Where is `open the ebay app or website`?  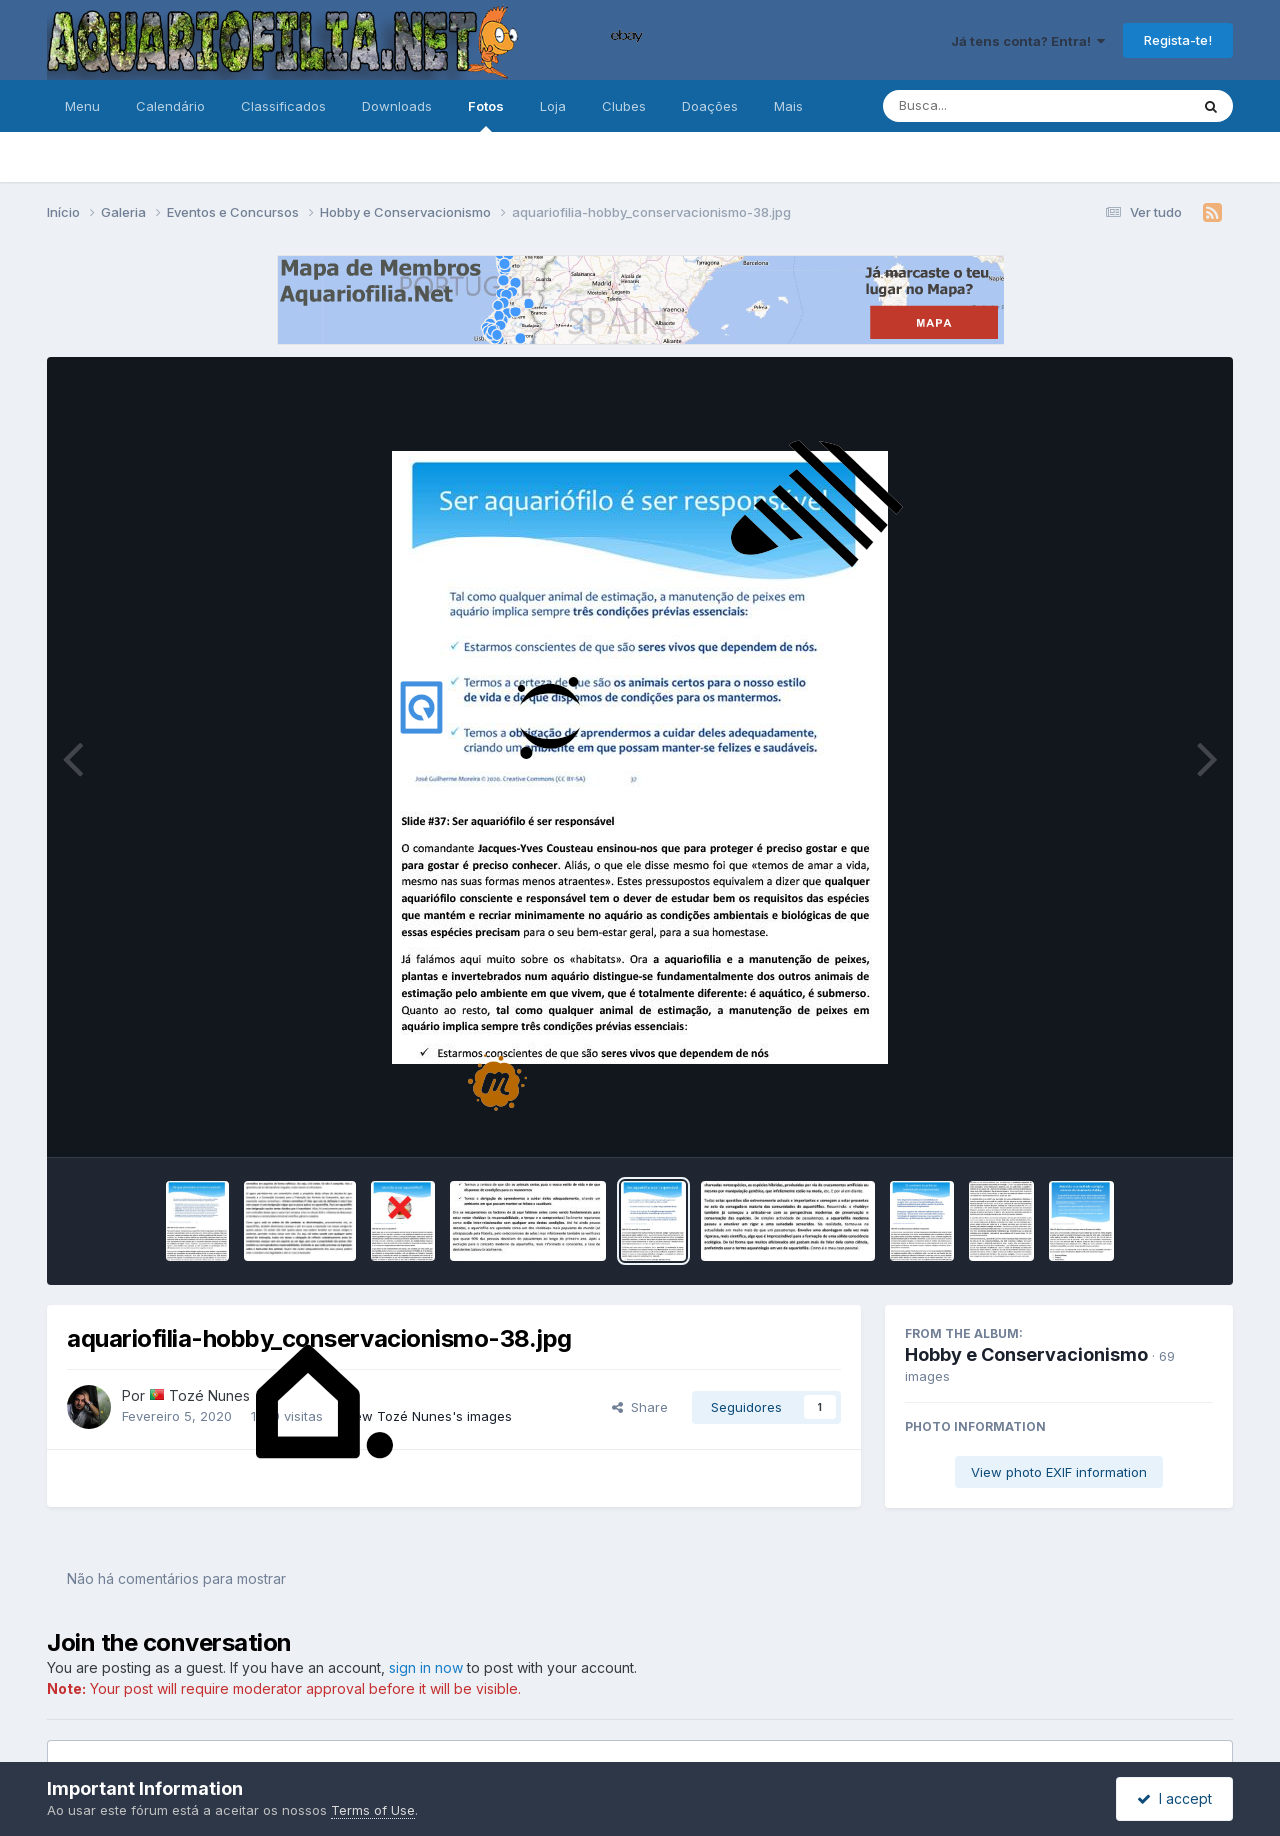
open the ebay app or website is located at coordinates (627, 36).